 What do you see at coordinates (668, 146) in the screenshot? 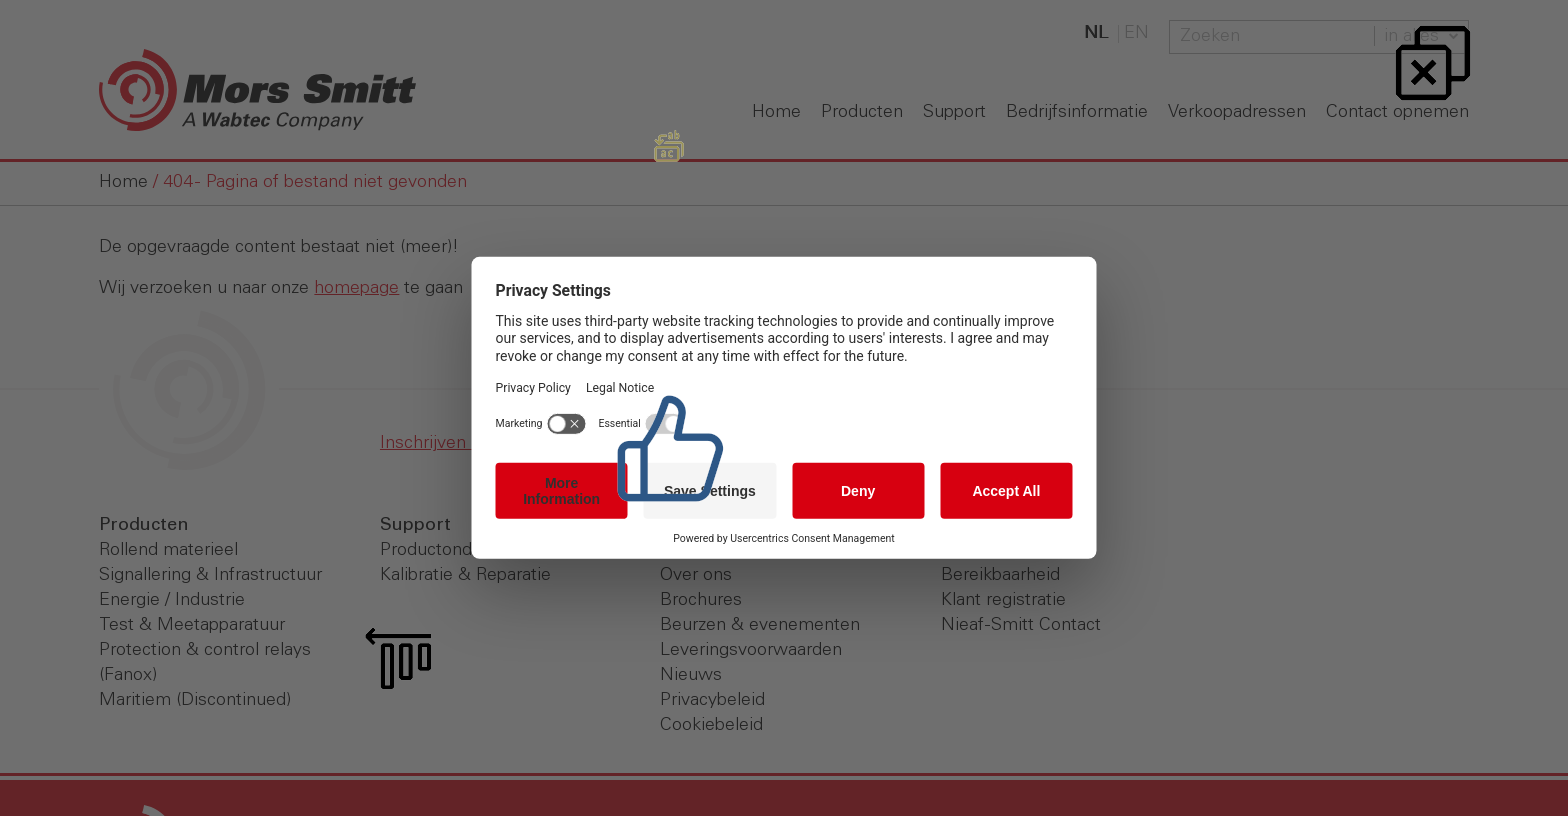
I see `replace all occurrences in document` at bounding box center [668, 146].